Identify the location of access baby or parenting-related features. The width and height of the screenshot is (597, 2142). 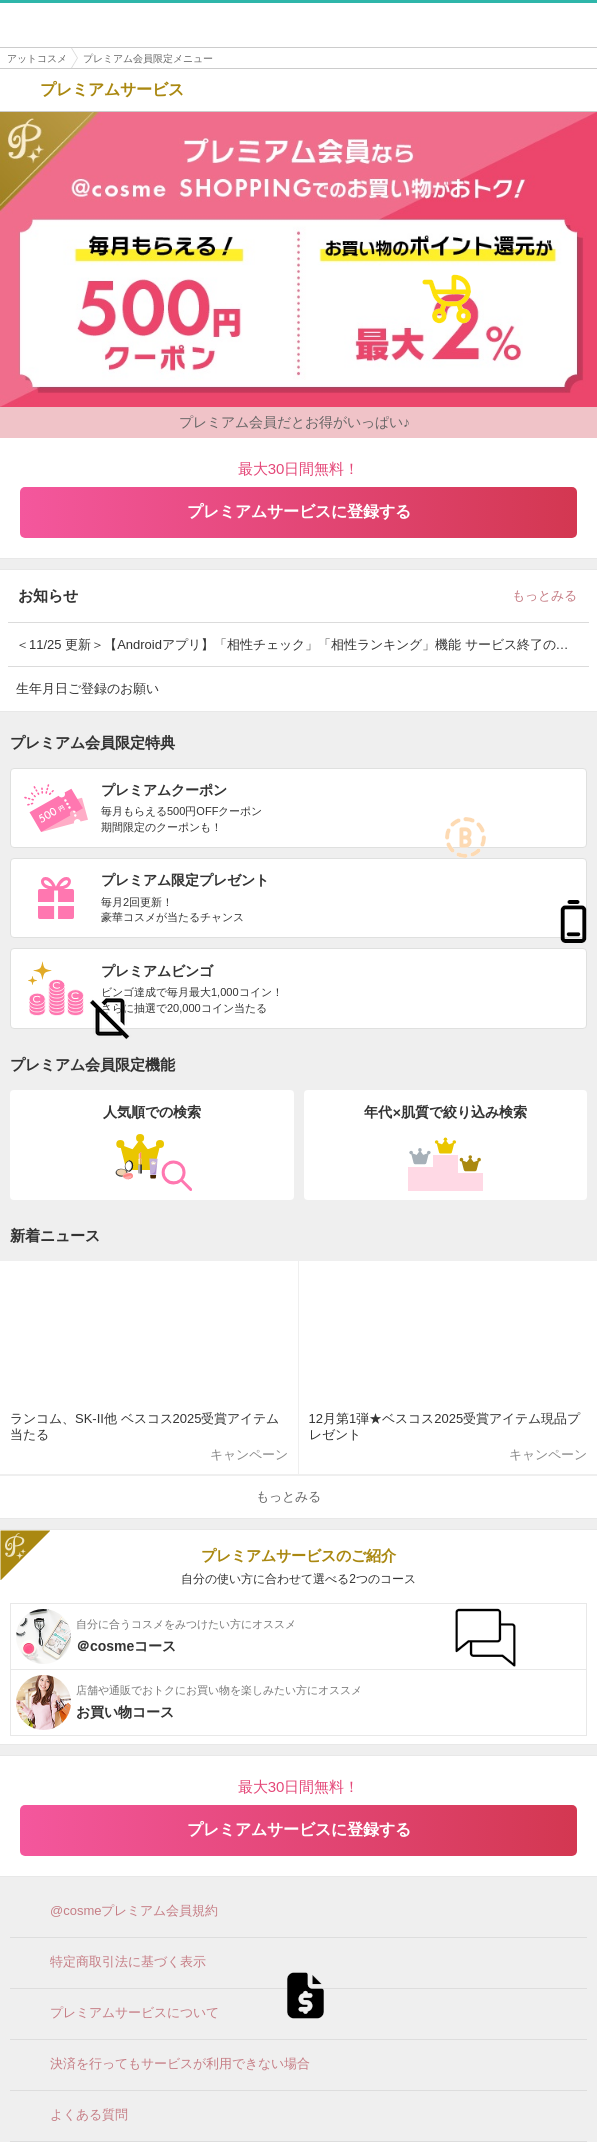
(449, 299).